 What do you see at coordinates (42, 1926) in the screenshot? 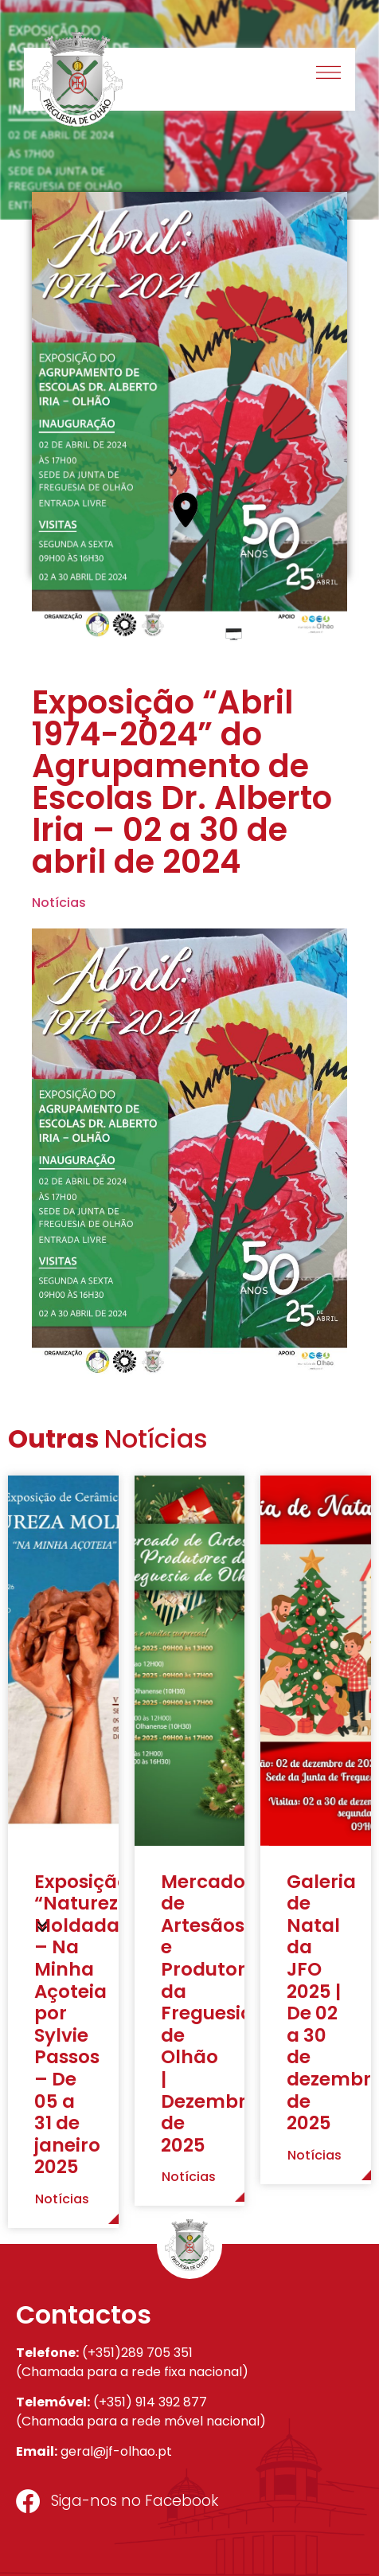
I see `expand to show more content` at bounding box center [42, 1926].